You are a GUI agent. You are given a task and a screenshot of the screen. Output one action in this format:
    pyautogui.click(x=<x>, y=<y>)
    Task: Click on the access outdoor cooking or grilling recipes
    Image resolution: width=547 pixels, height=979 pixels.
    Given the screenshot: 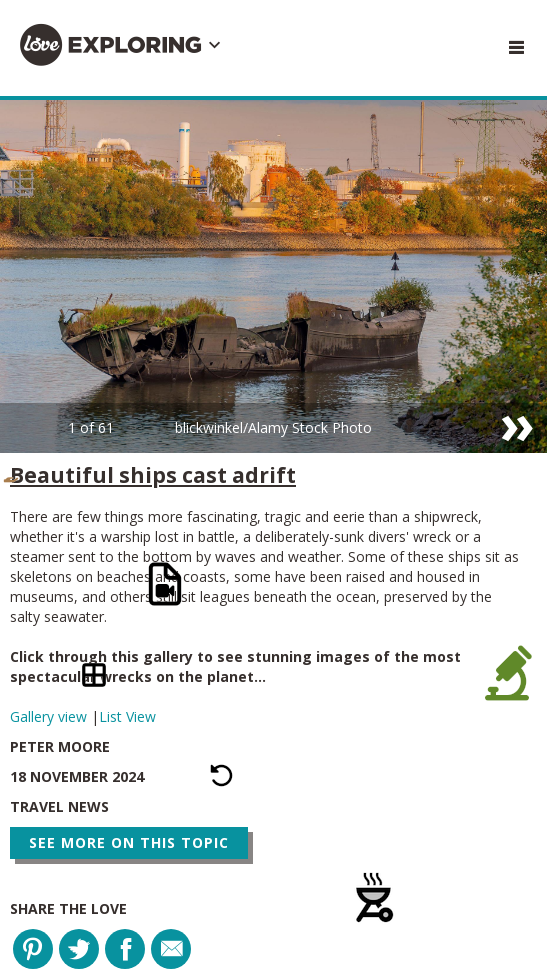 What is the action you would take?
    pyautogui.click(x=373, y=897)
    